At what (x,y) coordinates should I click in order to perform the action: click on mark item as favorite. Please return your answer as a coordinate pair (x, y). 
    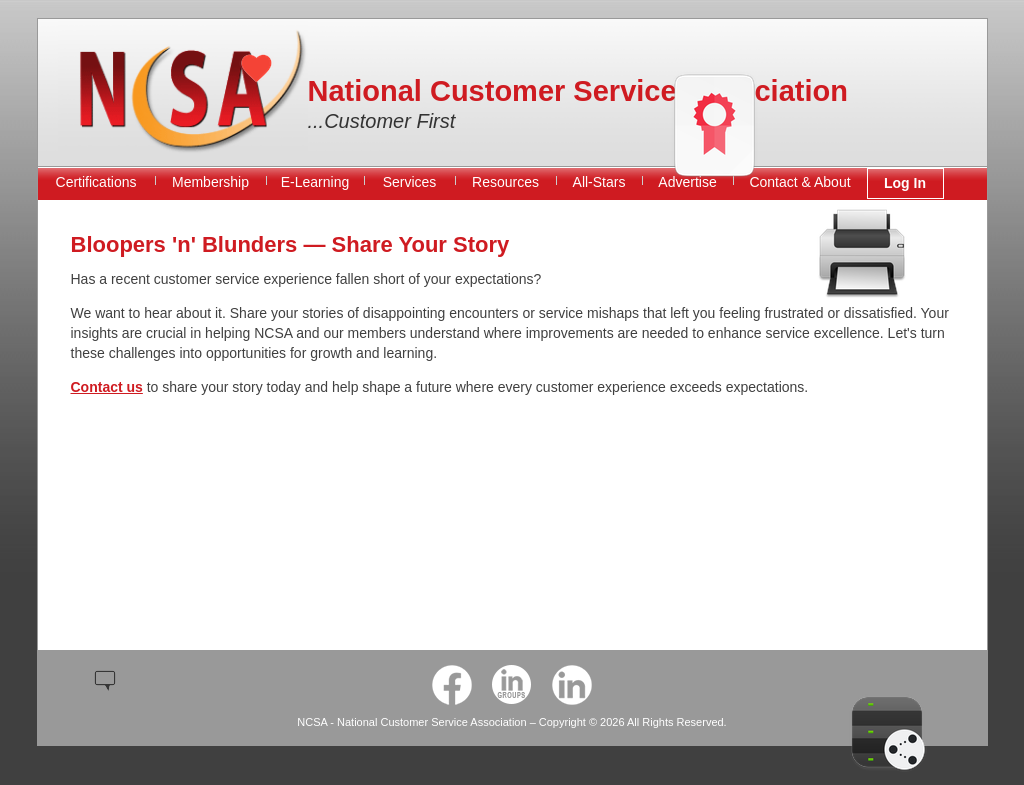
    Looking at the image, I should click on (256, 68).